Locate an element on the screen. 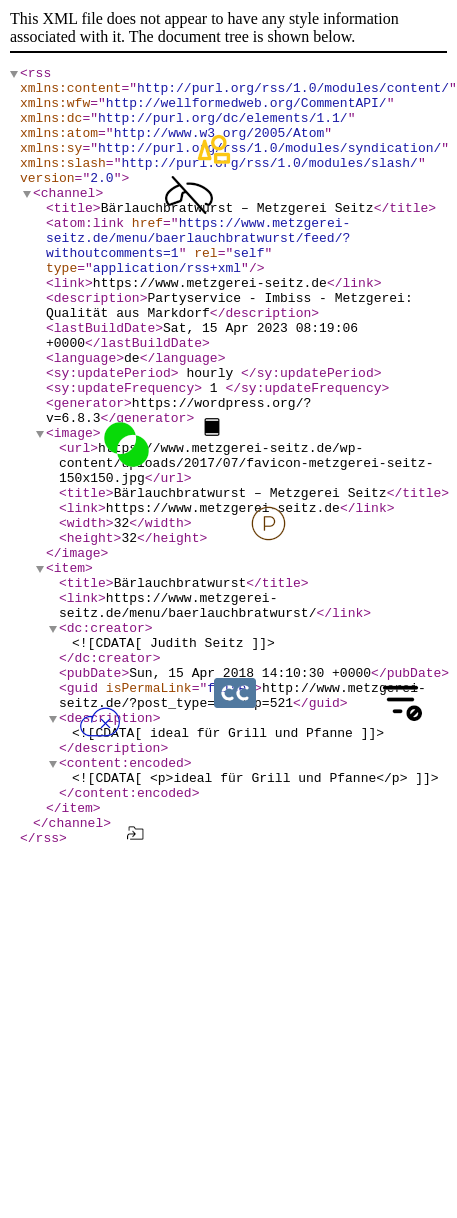  access shape tools or drawing options is located at coordinates (214, 150).